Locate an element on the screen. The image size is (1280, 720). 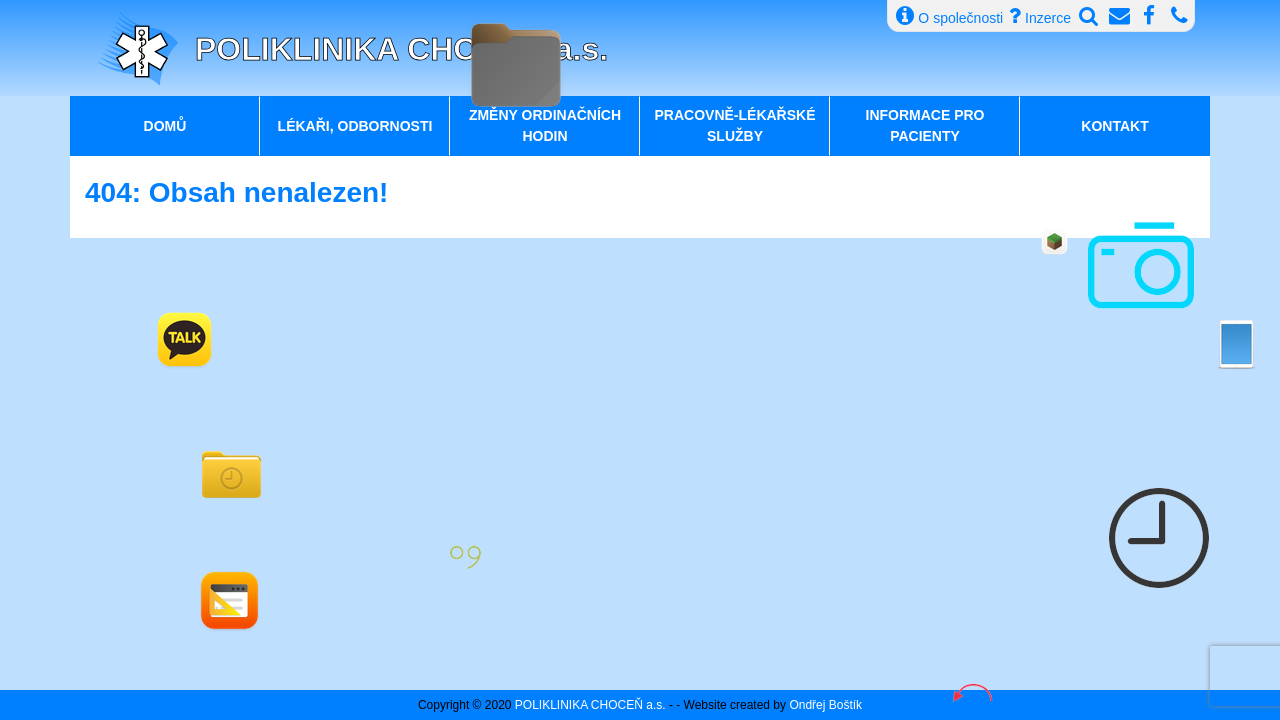
launch minecraft is located at coordinates (1054, 241).